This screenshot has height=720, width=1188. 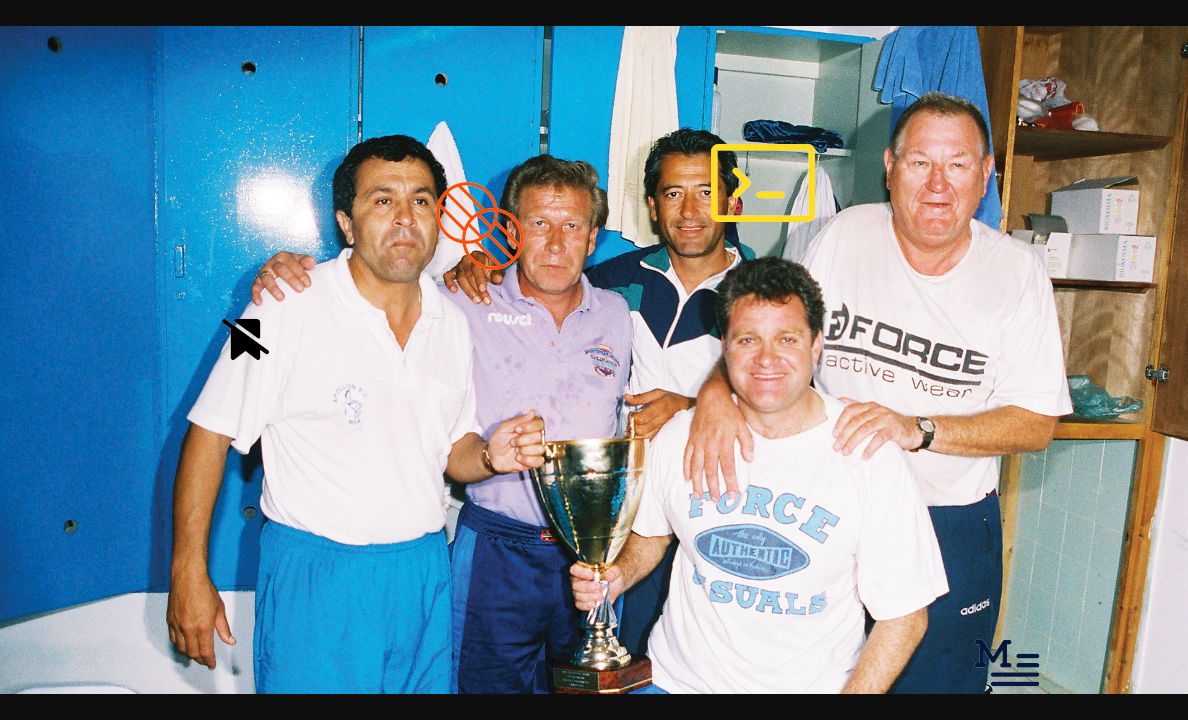 I want to click on open command line terminal, so click(x=763, y=183).